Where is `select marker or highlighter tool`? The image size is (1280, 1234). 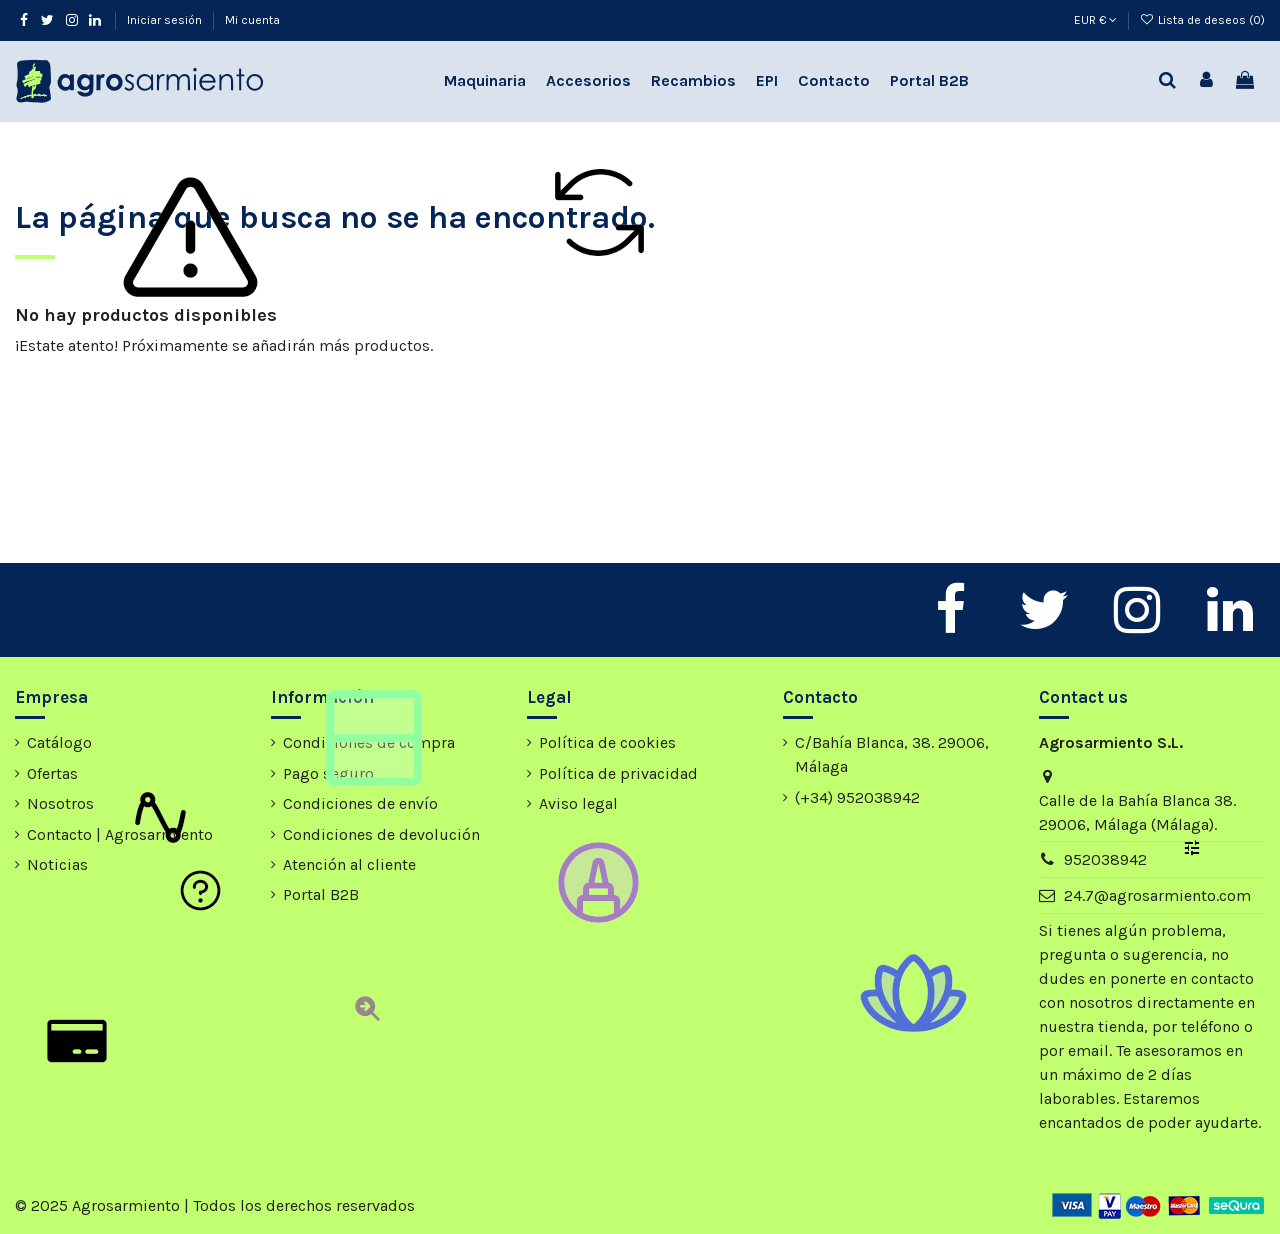
select marker or highlighter tool is located at coordinates (598, 882).